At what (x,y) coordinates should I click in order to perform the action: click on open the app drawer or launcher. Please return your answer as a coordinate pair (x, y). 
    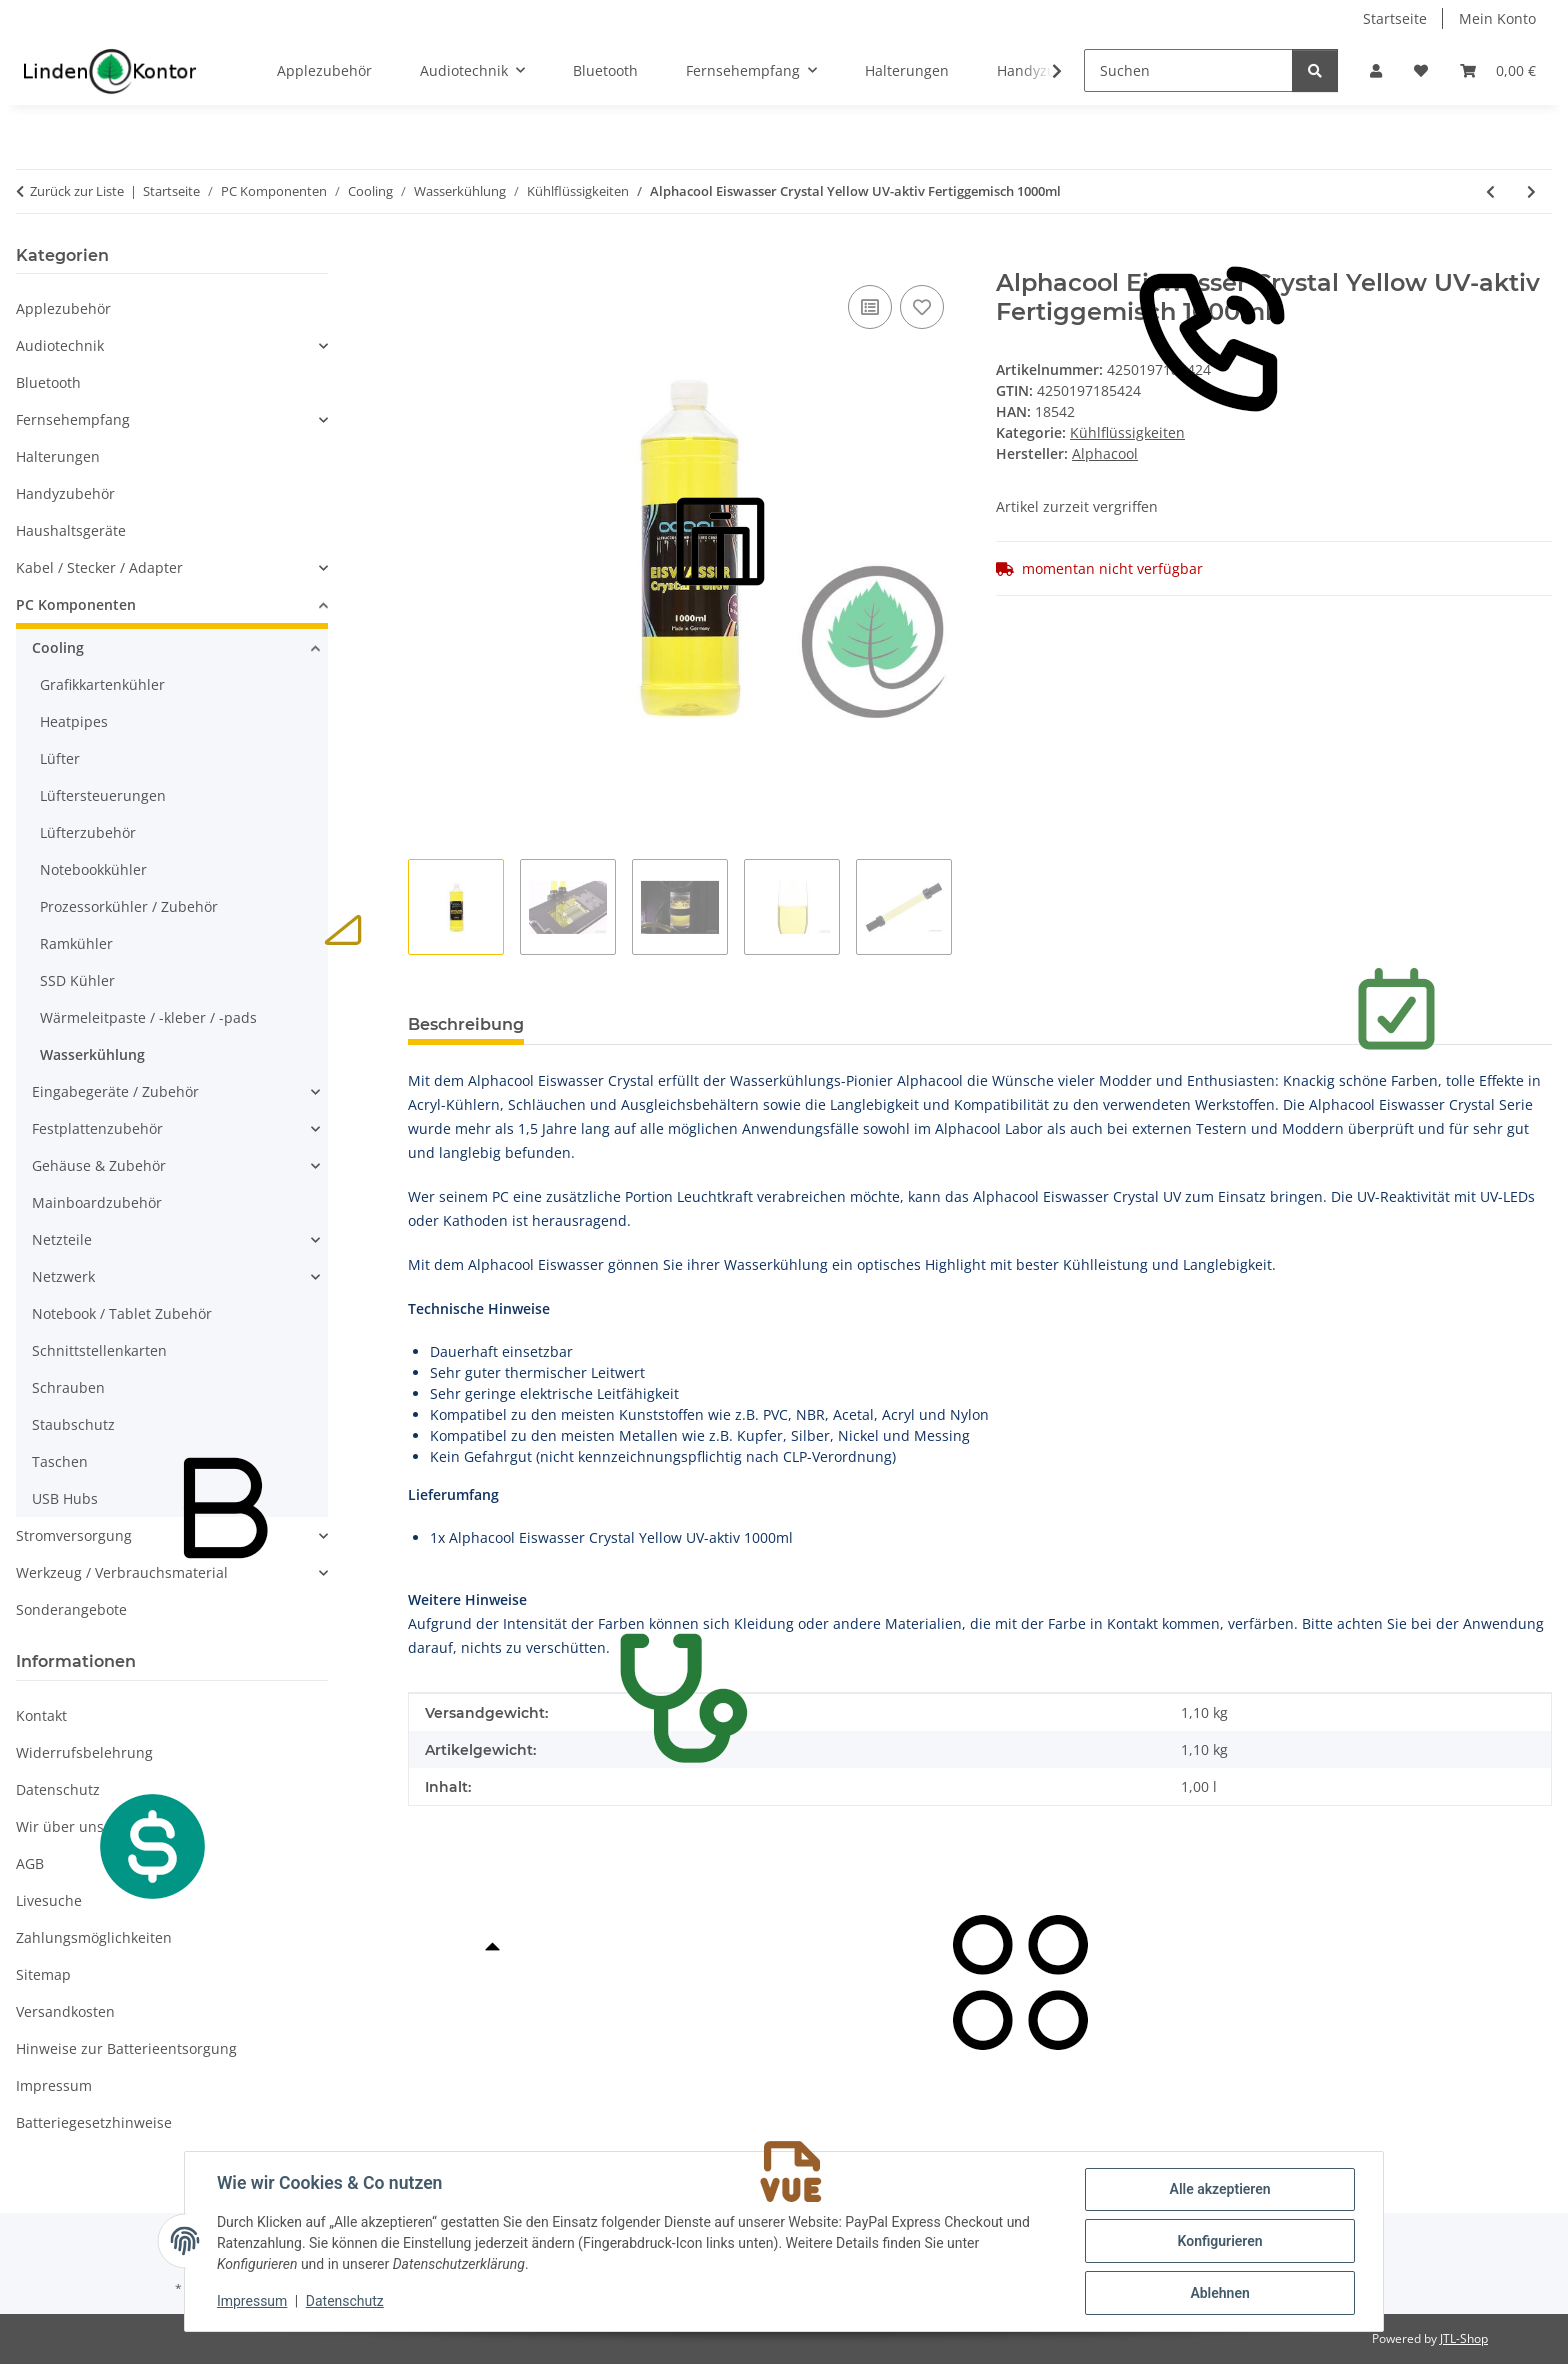
    Looking at the image, I should click on (1020, 1982).